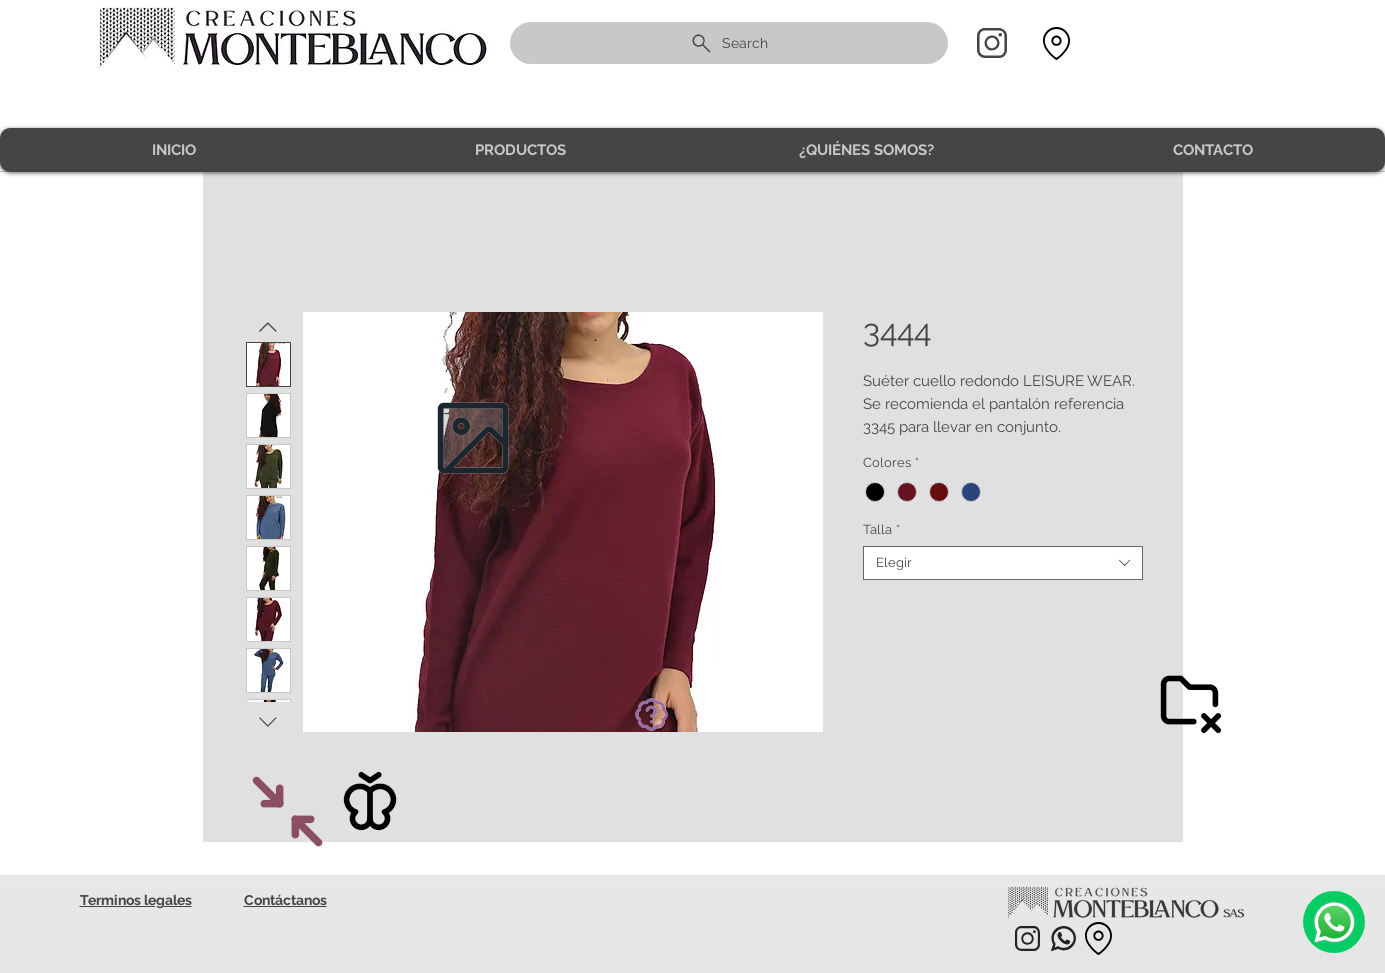  Describe the element at coordinates (1189, 701) in the screenshot. I see `delete a folder` at that location.